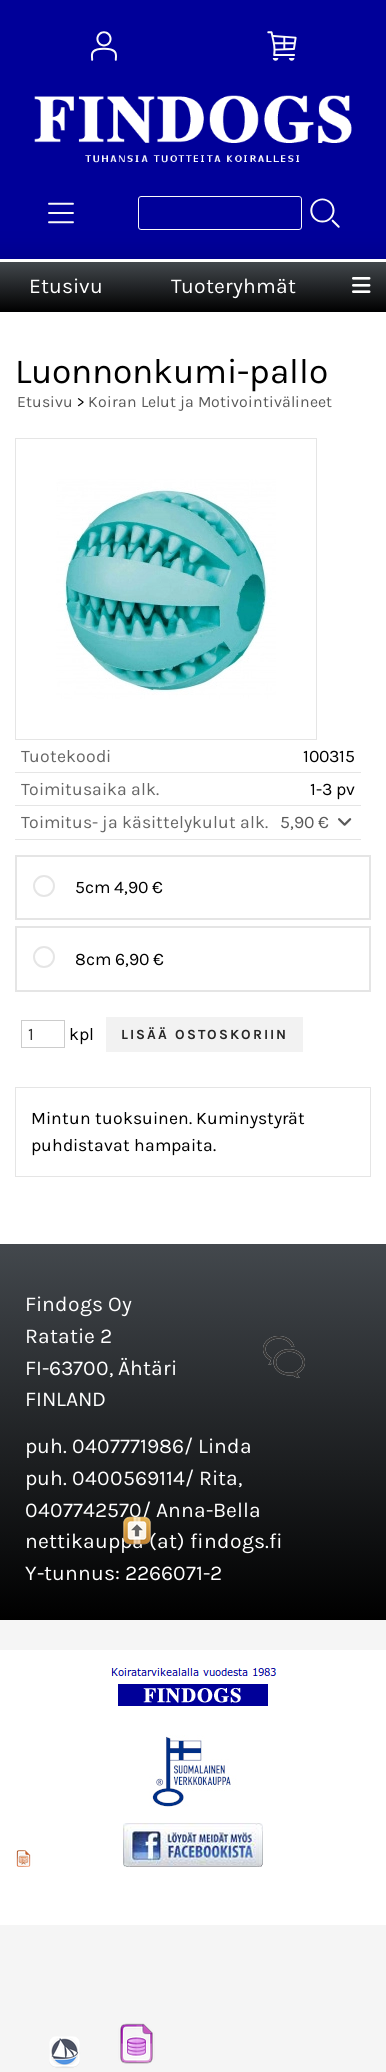 The height and width of the screenshot is (2072, 386). Describe the element at coordinates (136, 2043) in the screenshot. I see `libreoffice base database file` at that location.